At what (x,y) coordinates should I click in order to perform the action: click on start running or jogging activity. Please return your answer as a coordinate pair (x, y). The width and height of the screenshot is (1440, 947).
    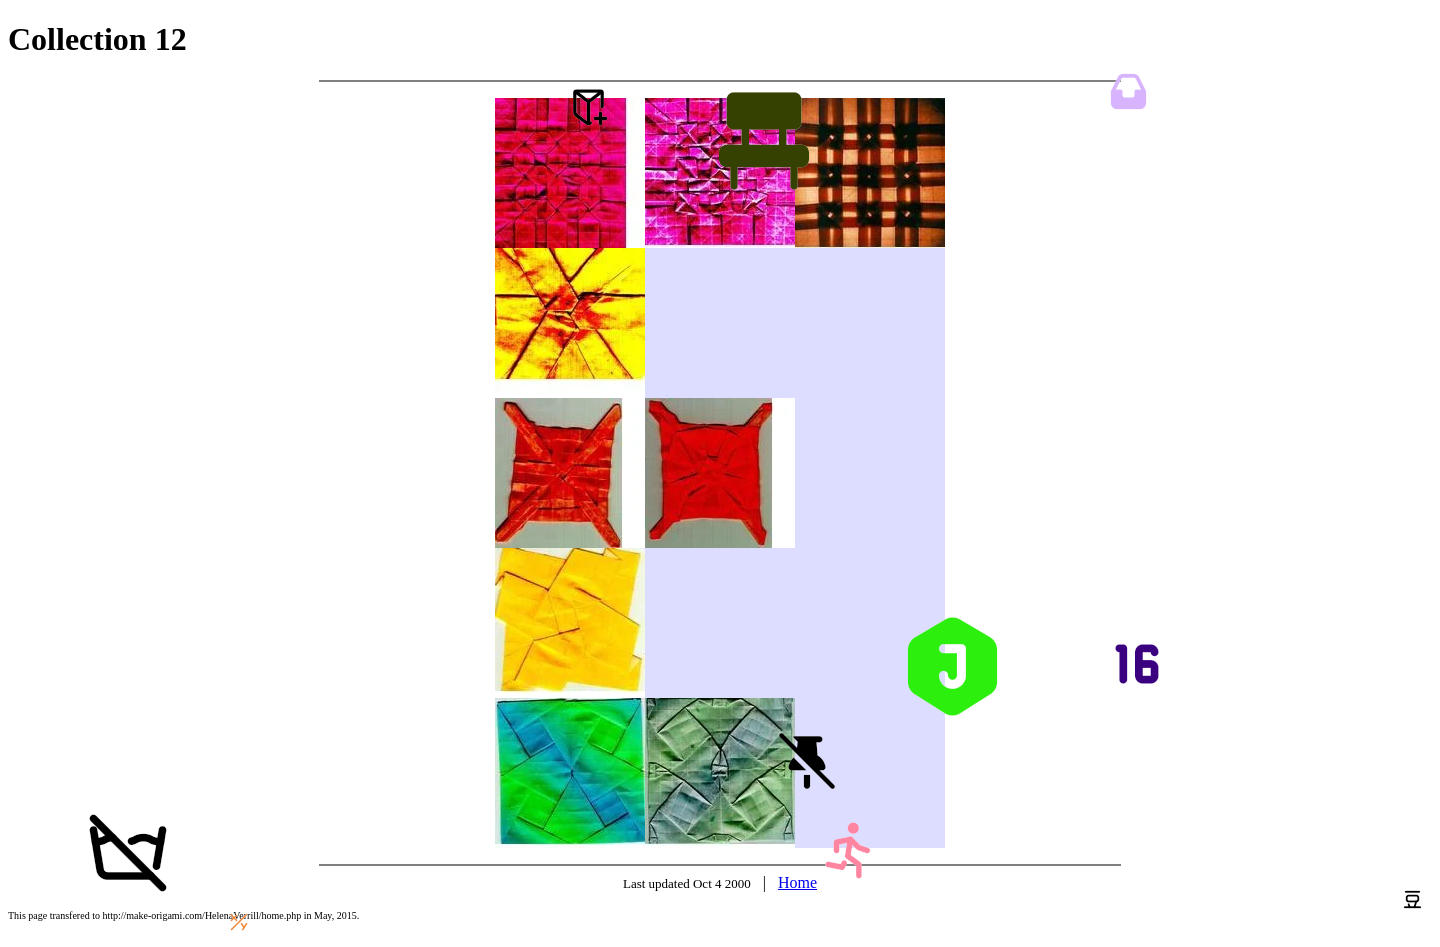
    Looking at the image, I should click on (850, 850).